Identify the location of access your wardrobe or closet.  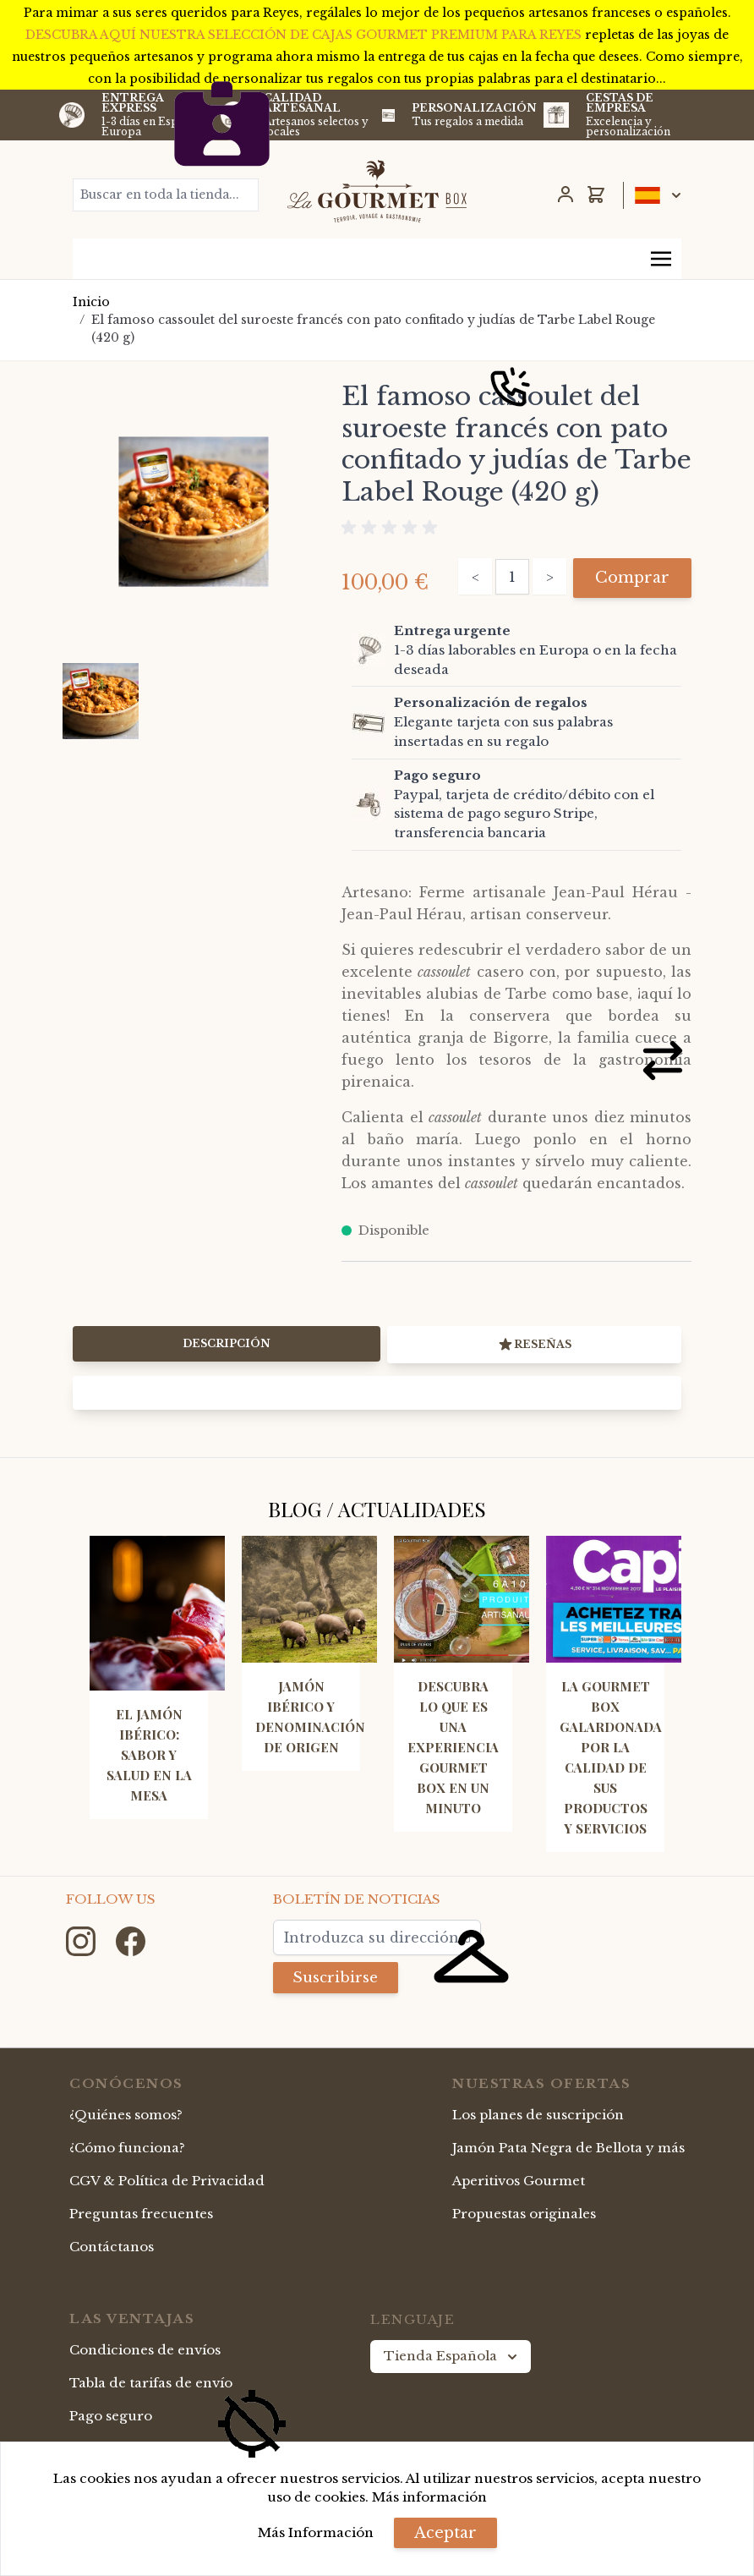
(471, 1959).